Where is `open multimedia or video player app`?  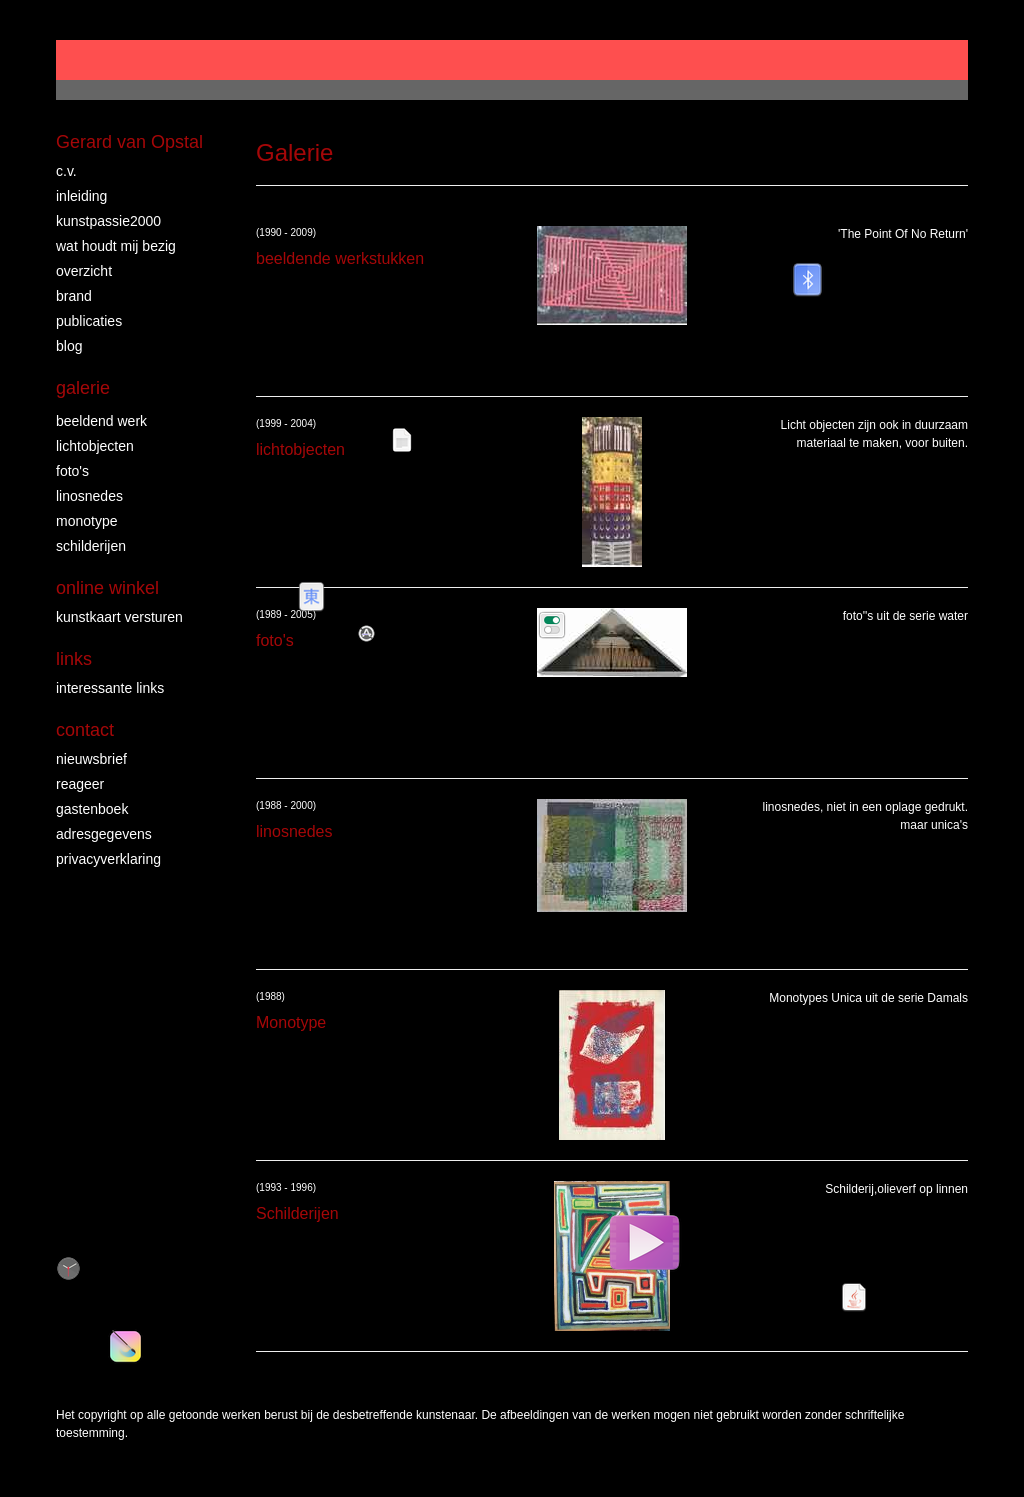 open multimedia or video player app is located at coordinates (644, 1242).